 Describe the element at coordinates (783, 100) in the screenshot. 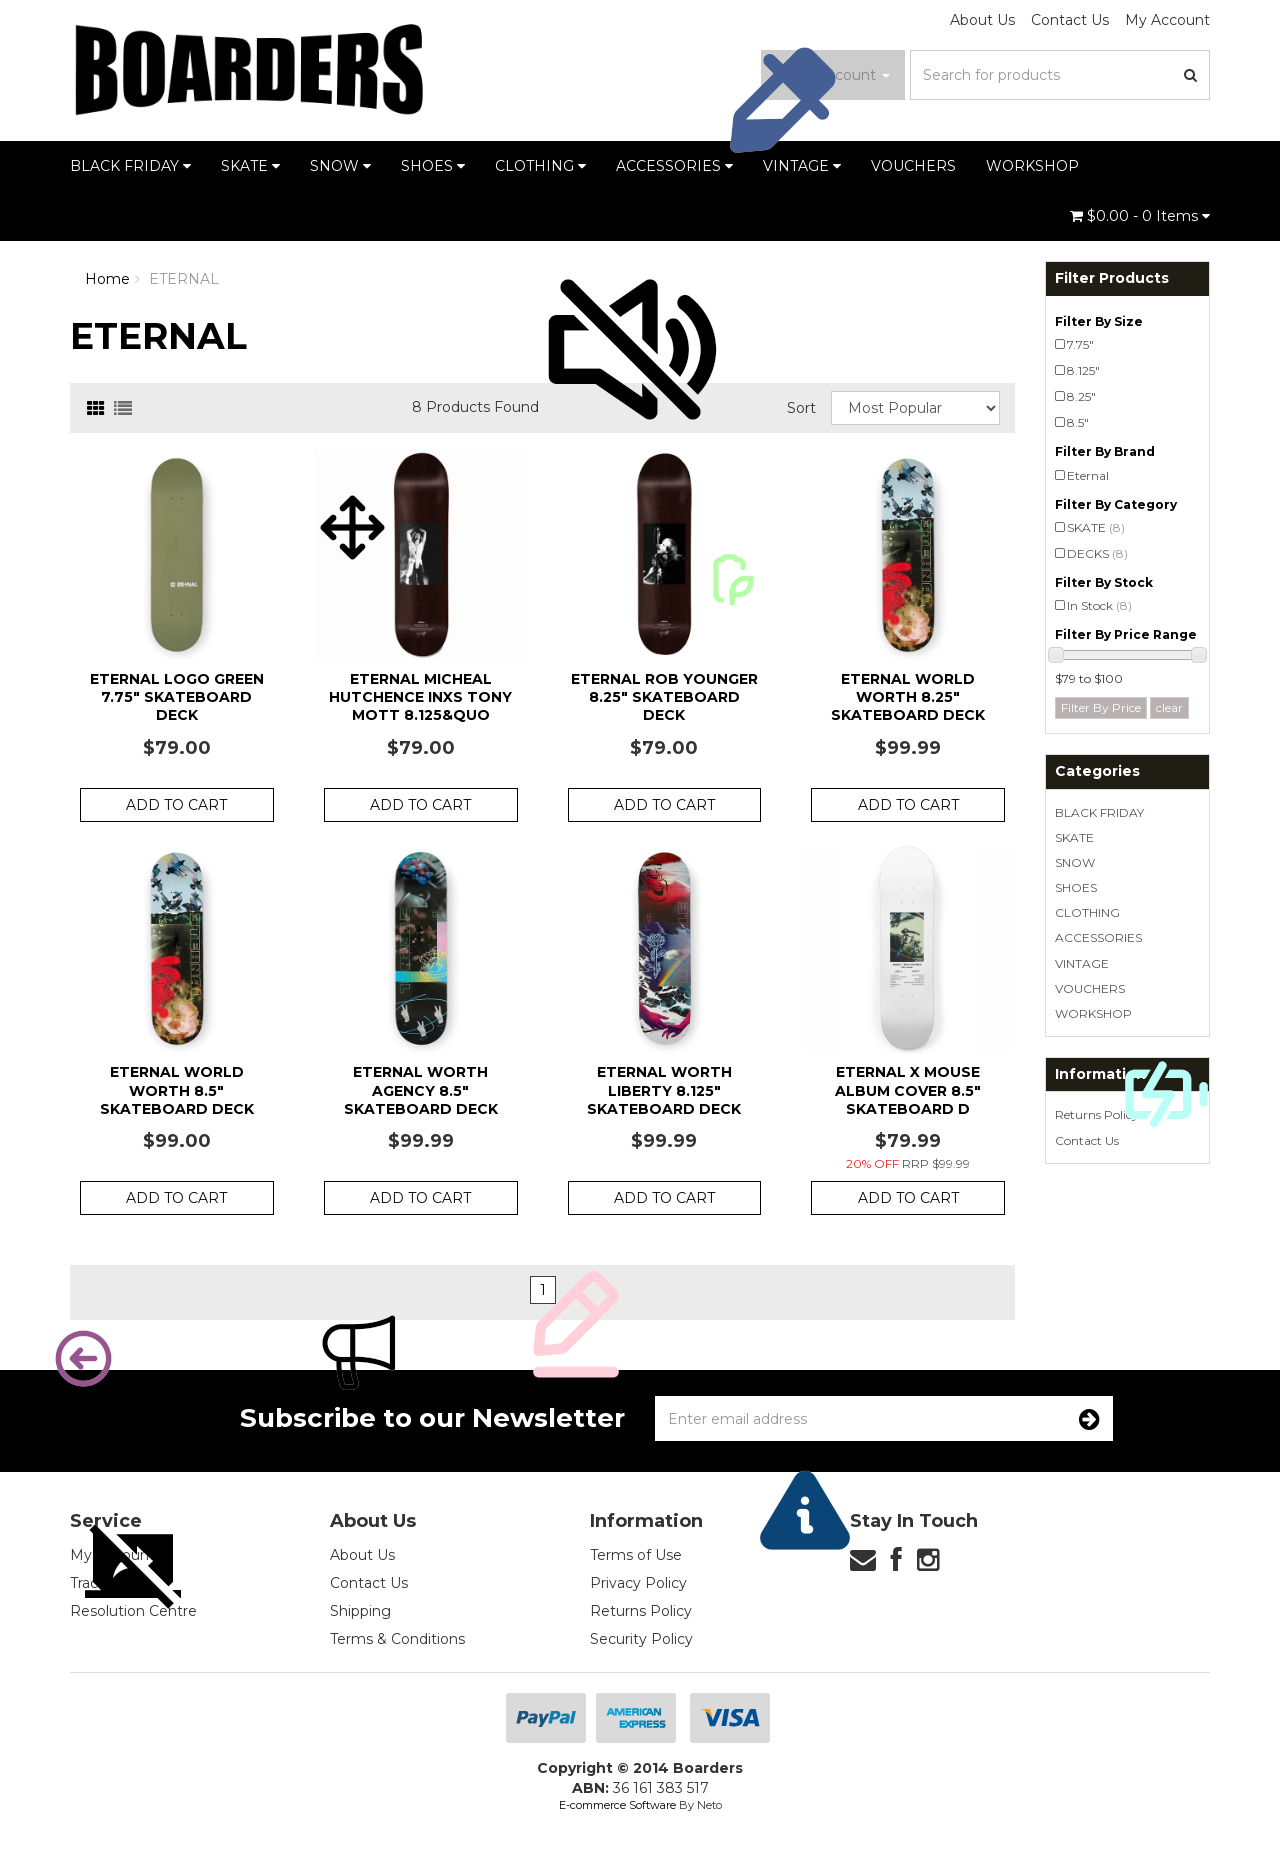

I see `select a color from the canvas` at that location.